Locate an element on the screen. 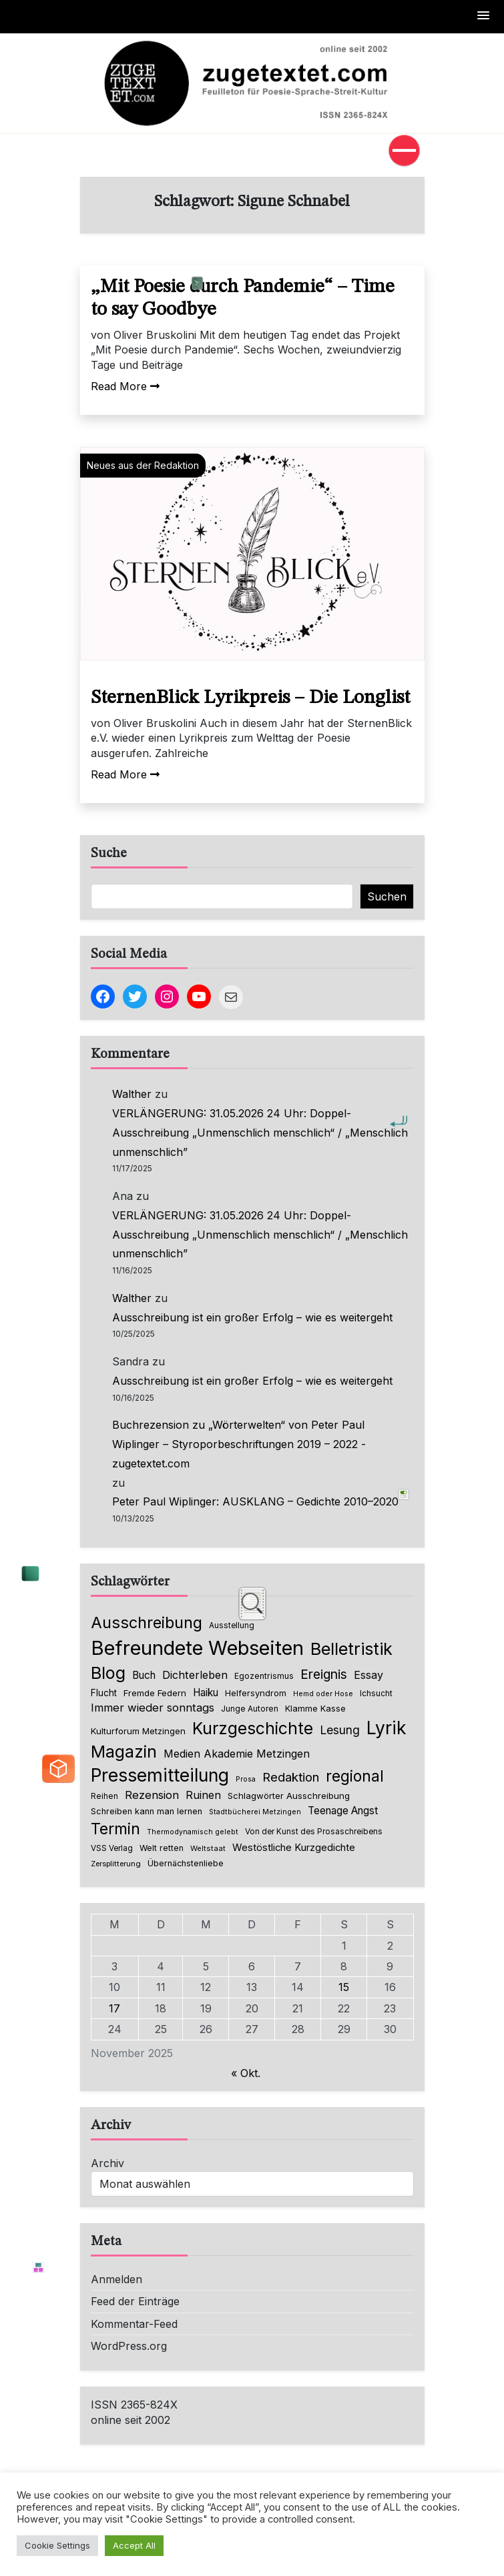 Image resolution: width=504 pixels, height=2576 pixels. open unity tweak tool settings is located at coordinates (403, 1494).